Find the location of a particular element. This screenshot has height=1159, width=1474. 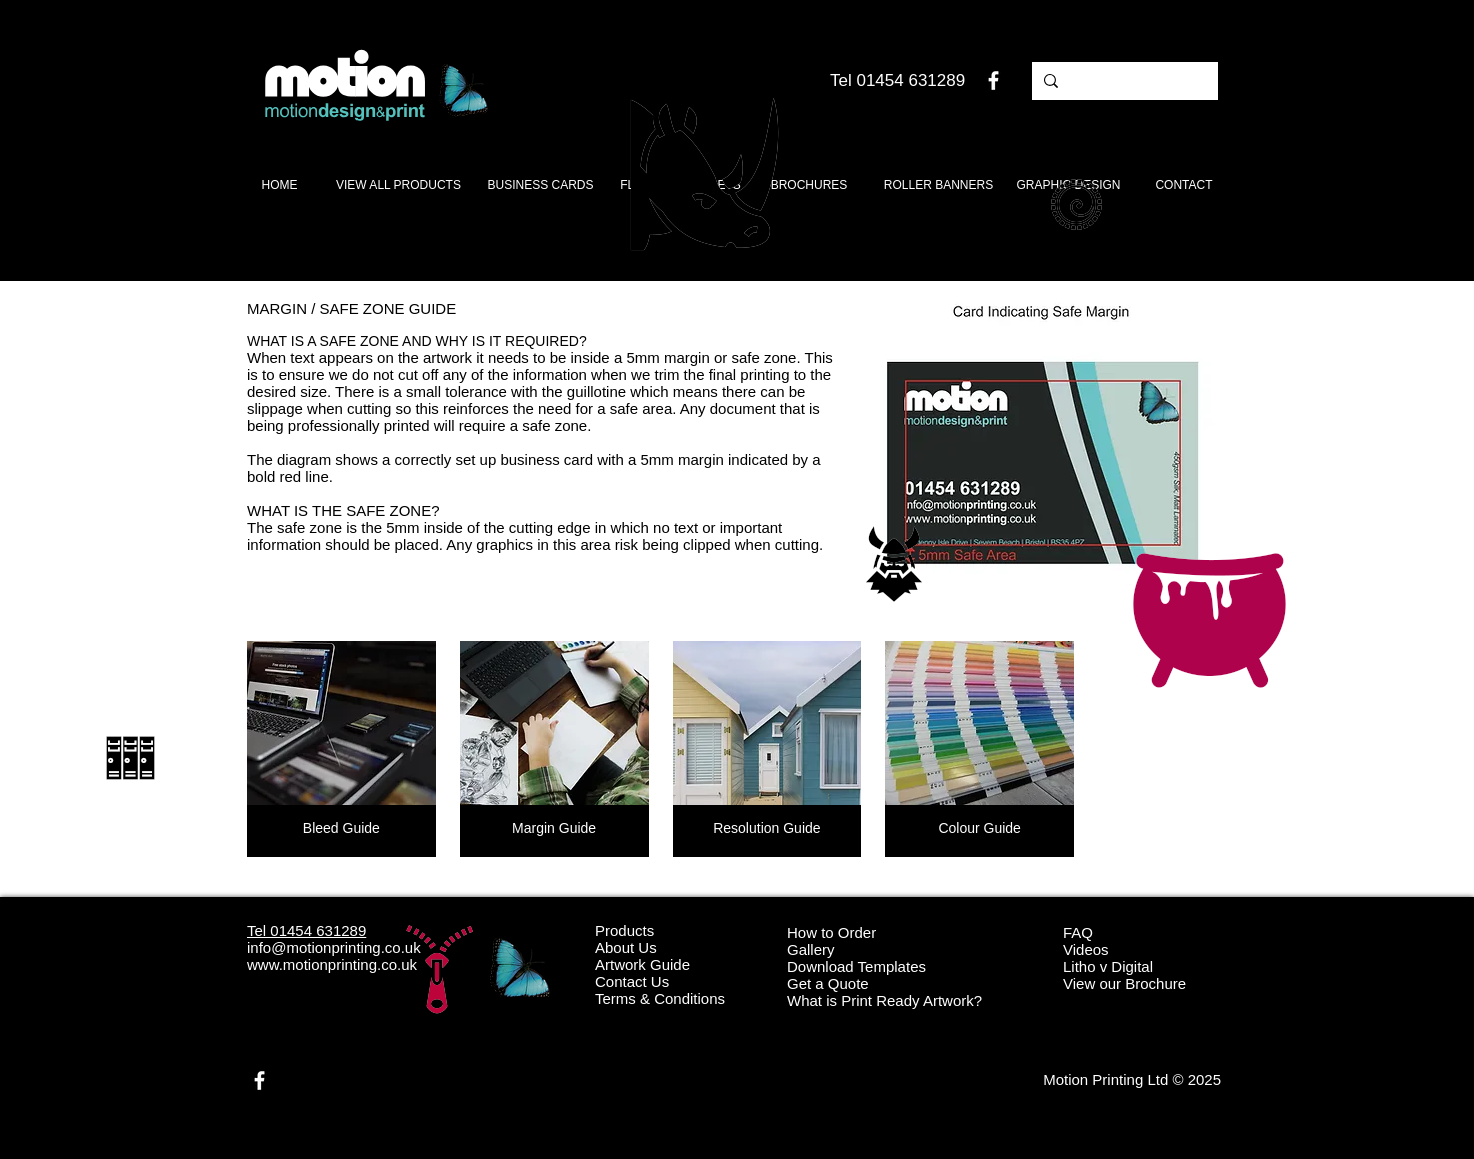

compress or zip files together is located at coordinates (437, 970).